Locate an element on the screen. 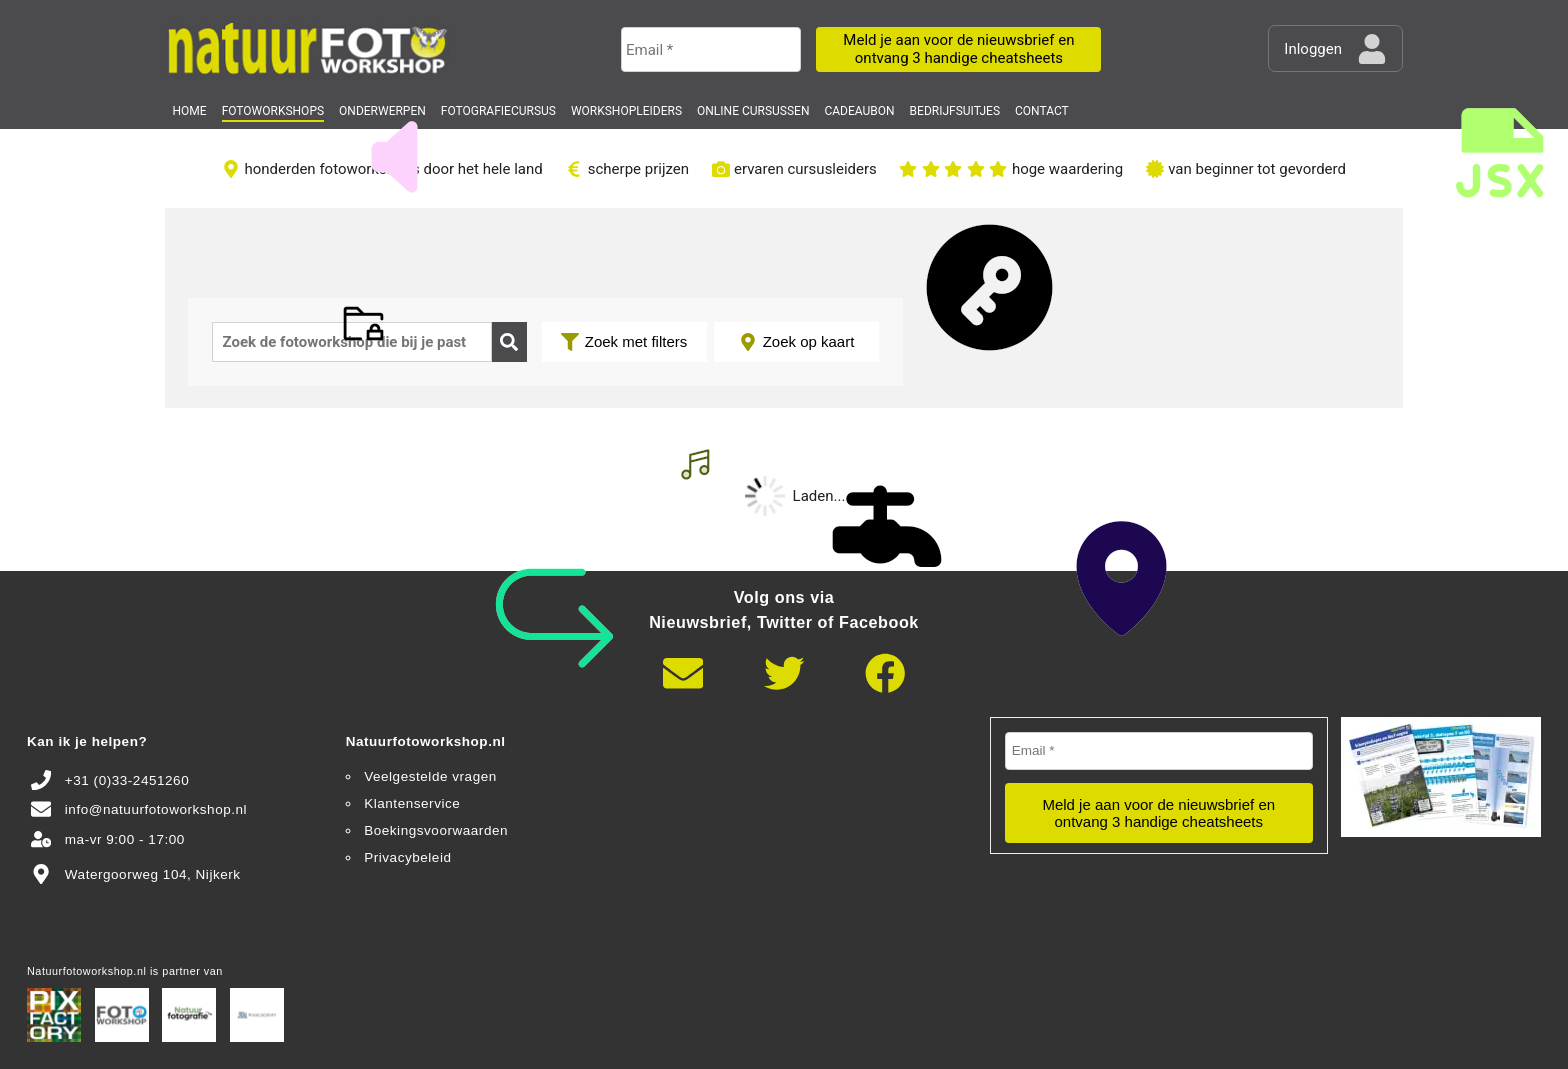 This screenshot has width=1568, height=1069. access music or audio library is located at coordinates (697, 465).